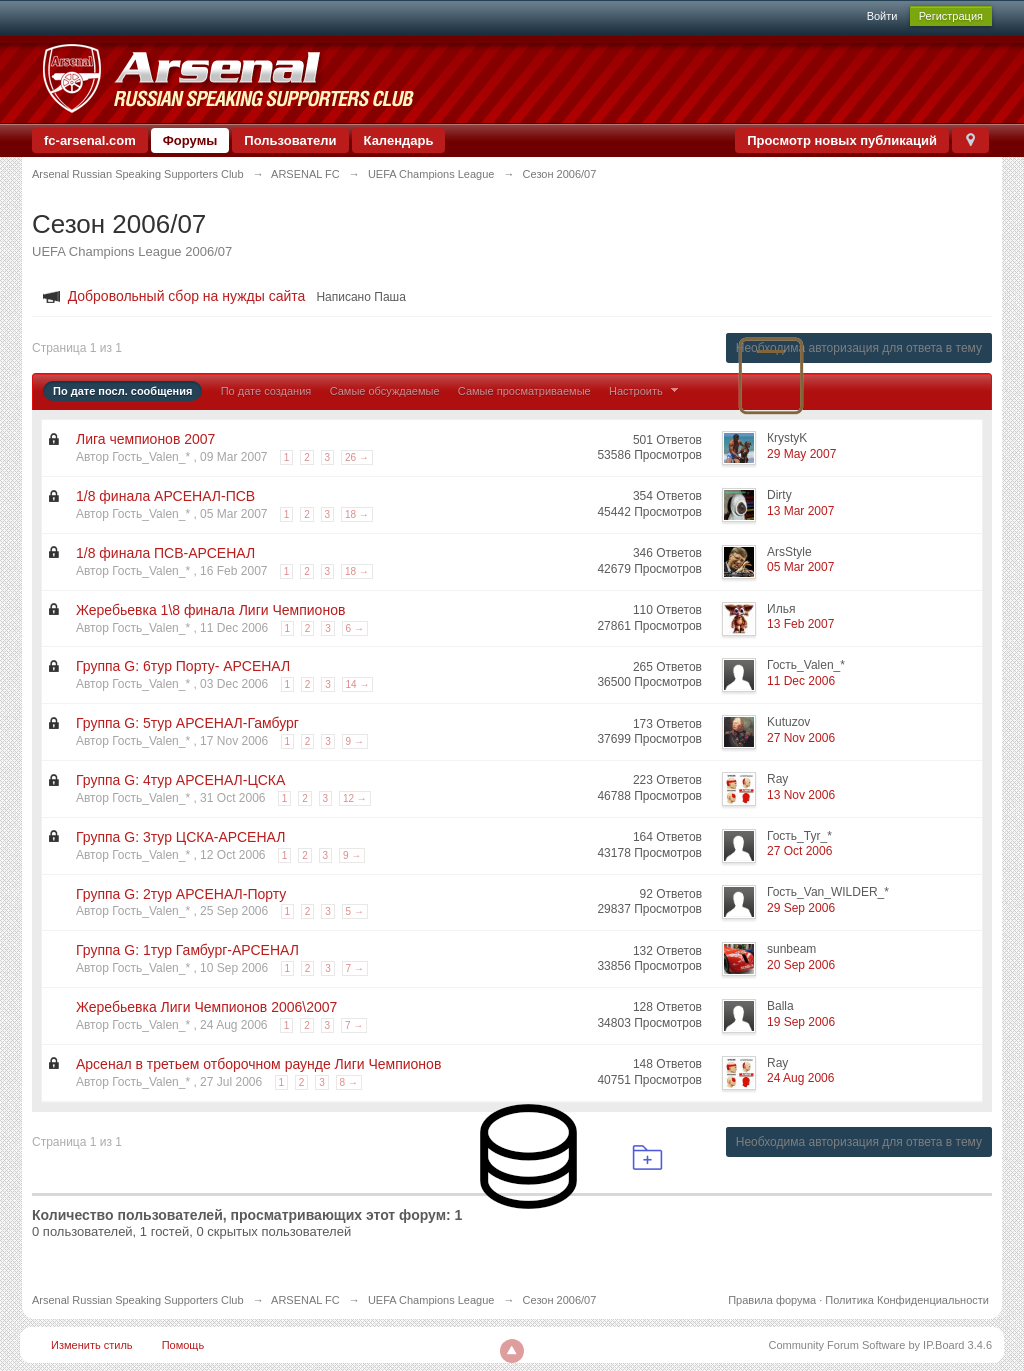 The width and height of the screenshot is (1024, 1371). Describe the element at coordinates (771, 376) in the screenshot. I see `tablet device with speaker` at that location.